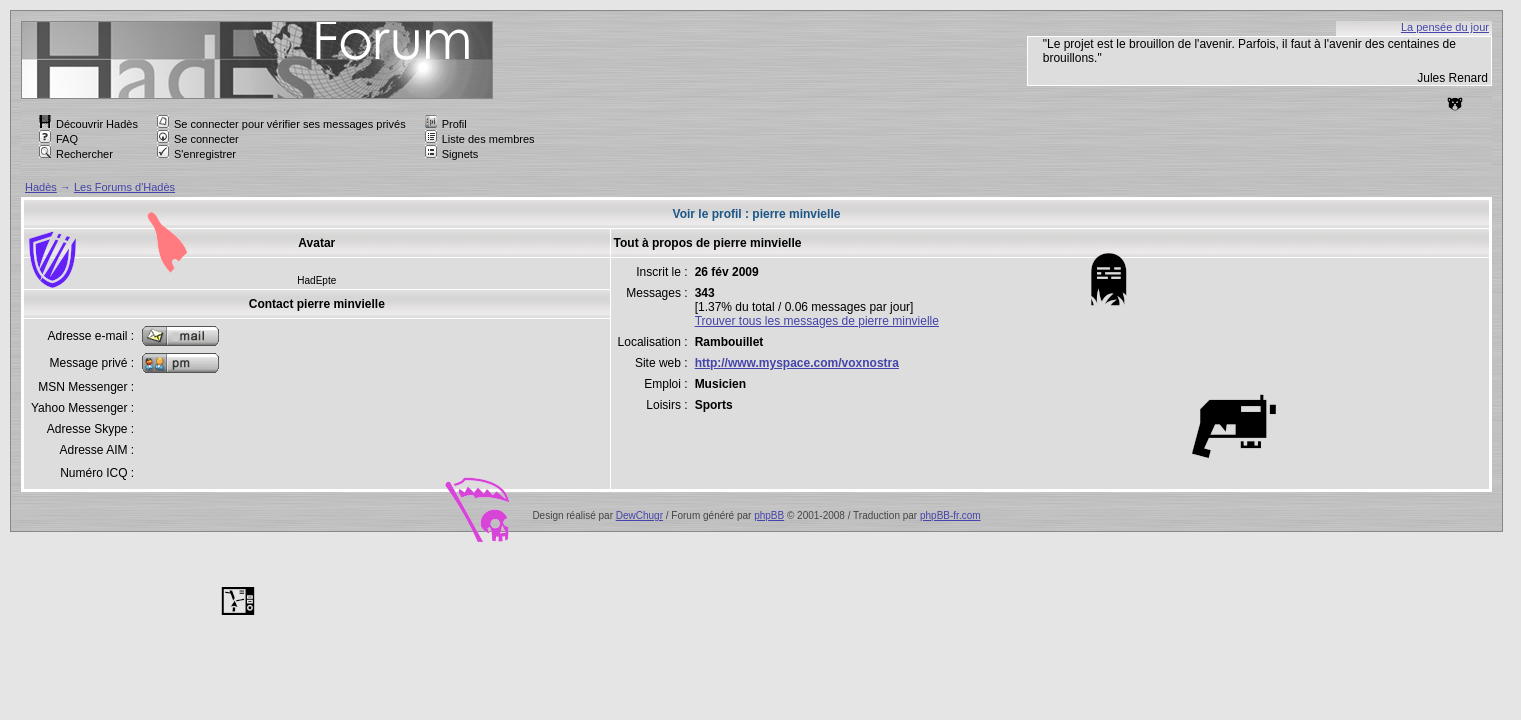  What do you see at coordinates (1455, 104) in the screenshot?
I see `represents a bear character or avatar in a game` at bounding box center [1455, 104].